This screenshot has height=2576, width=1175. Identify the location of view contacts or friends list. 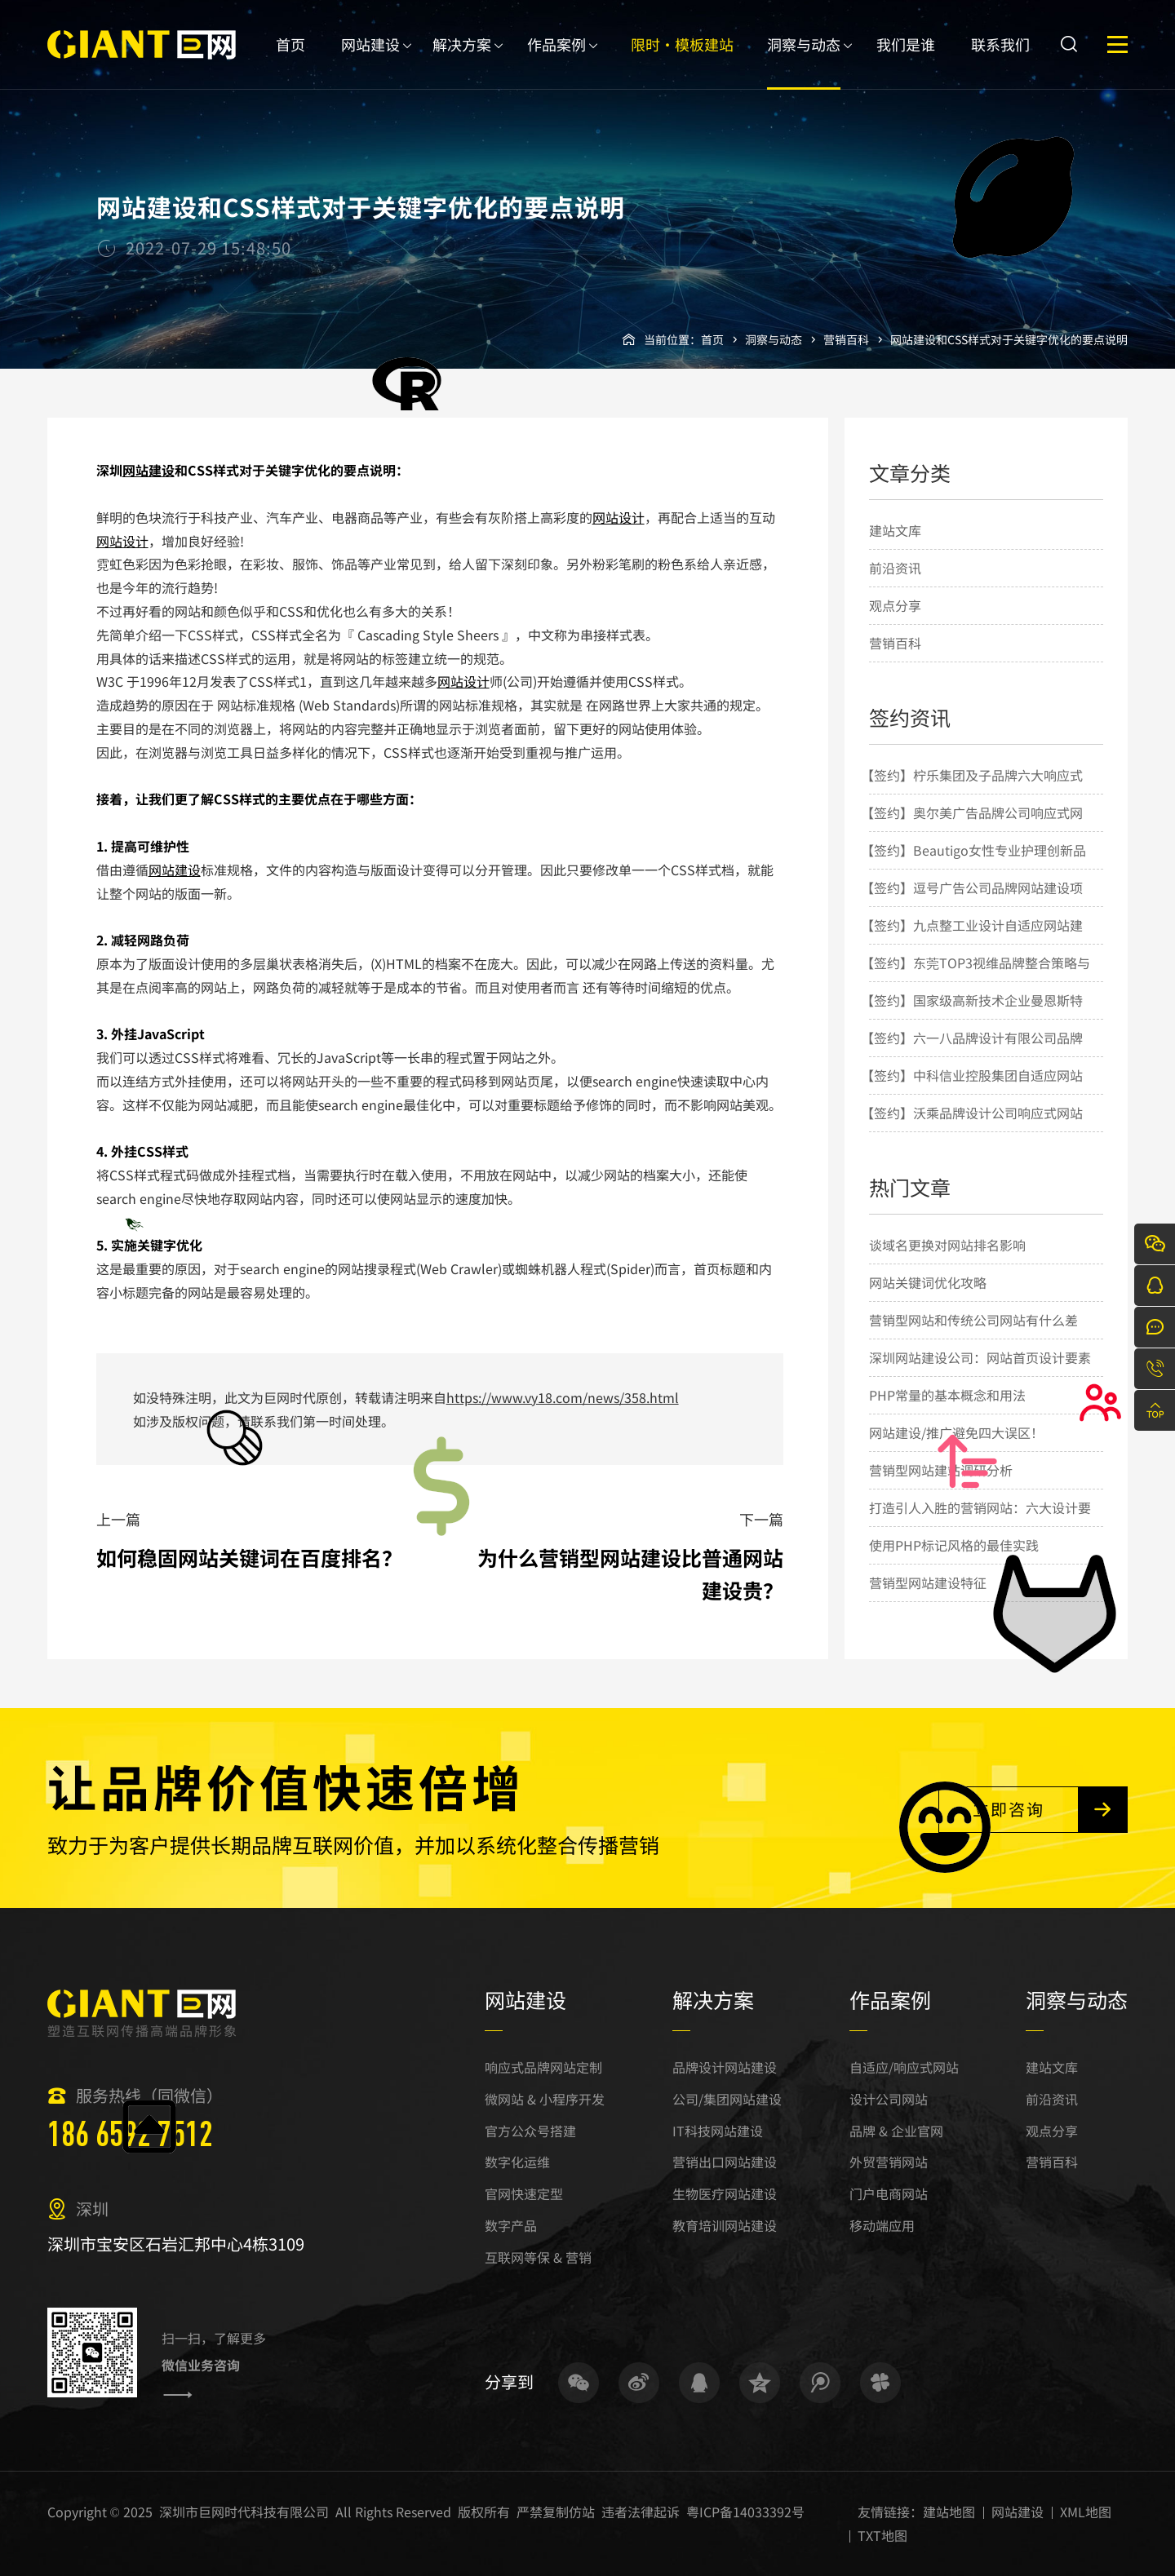
(1100, 1402).